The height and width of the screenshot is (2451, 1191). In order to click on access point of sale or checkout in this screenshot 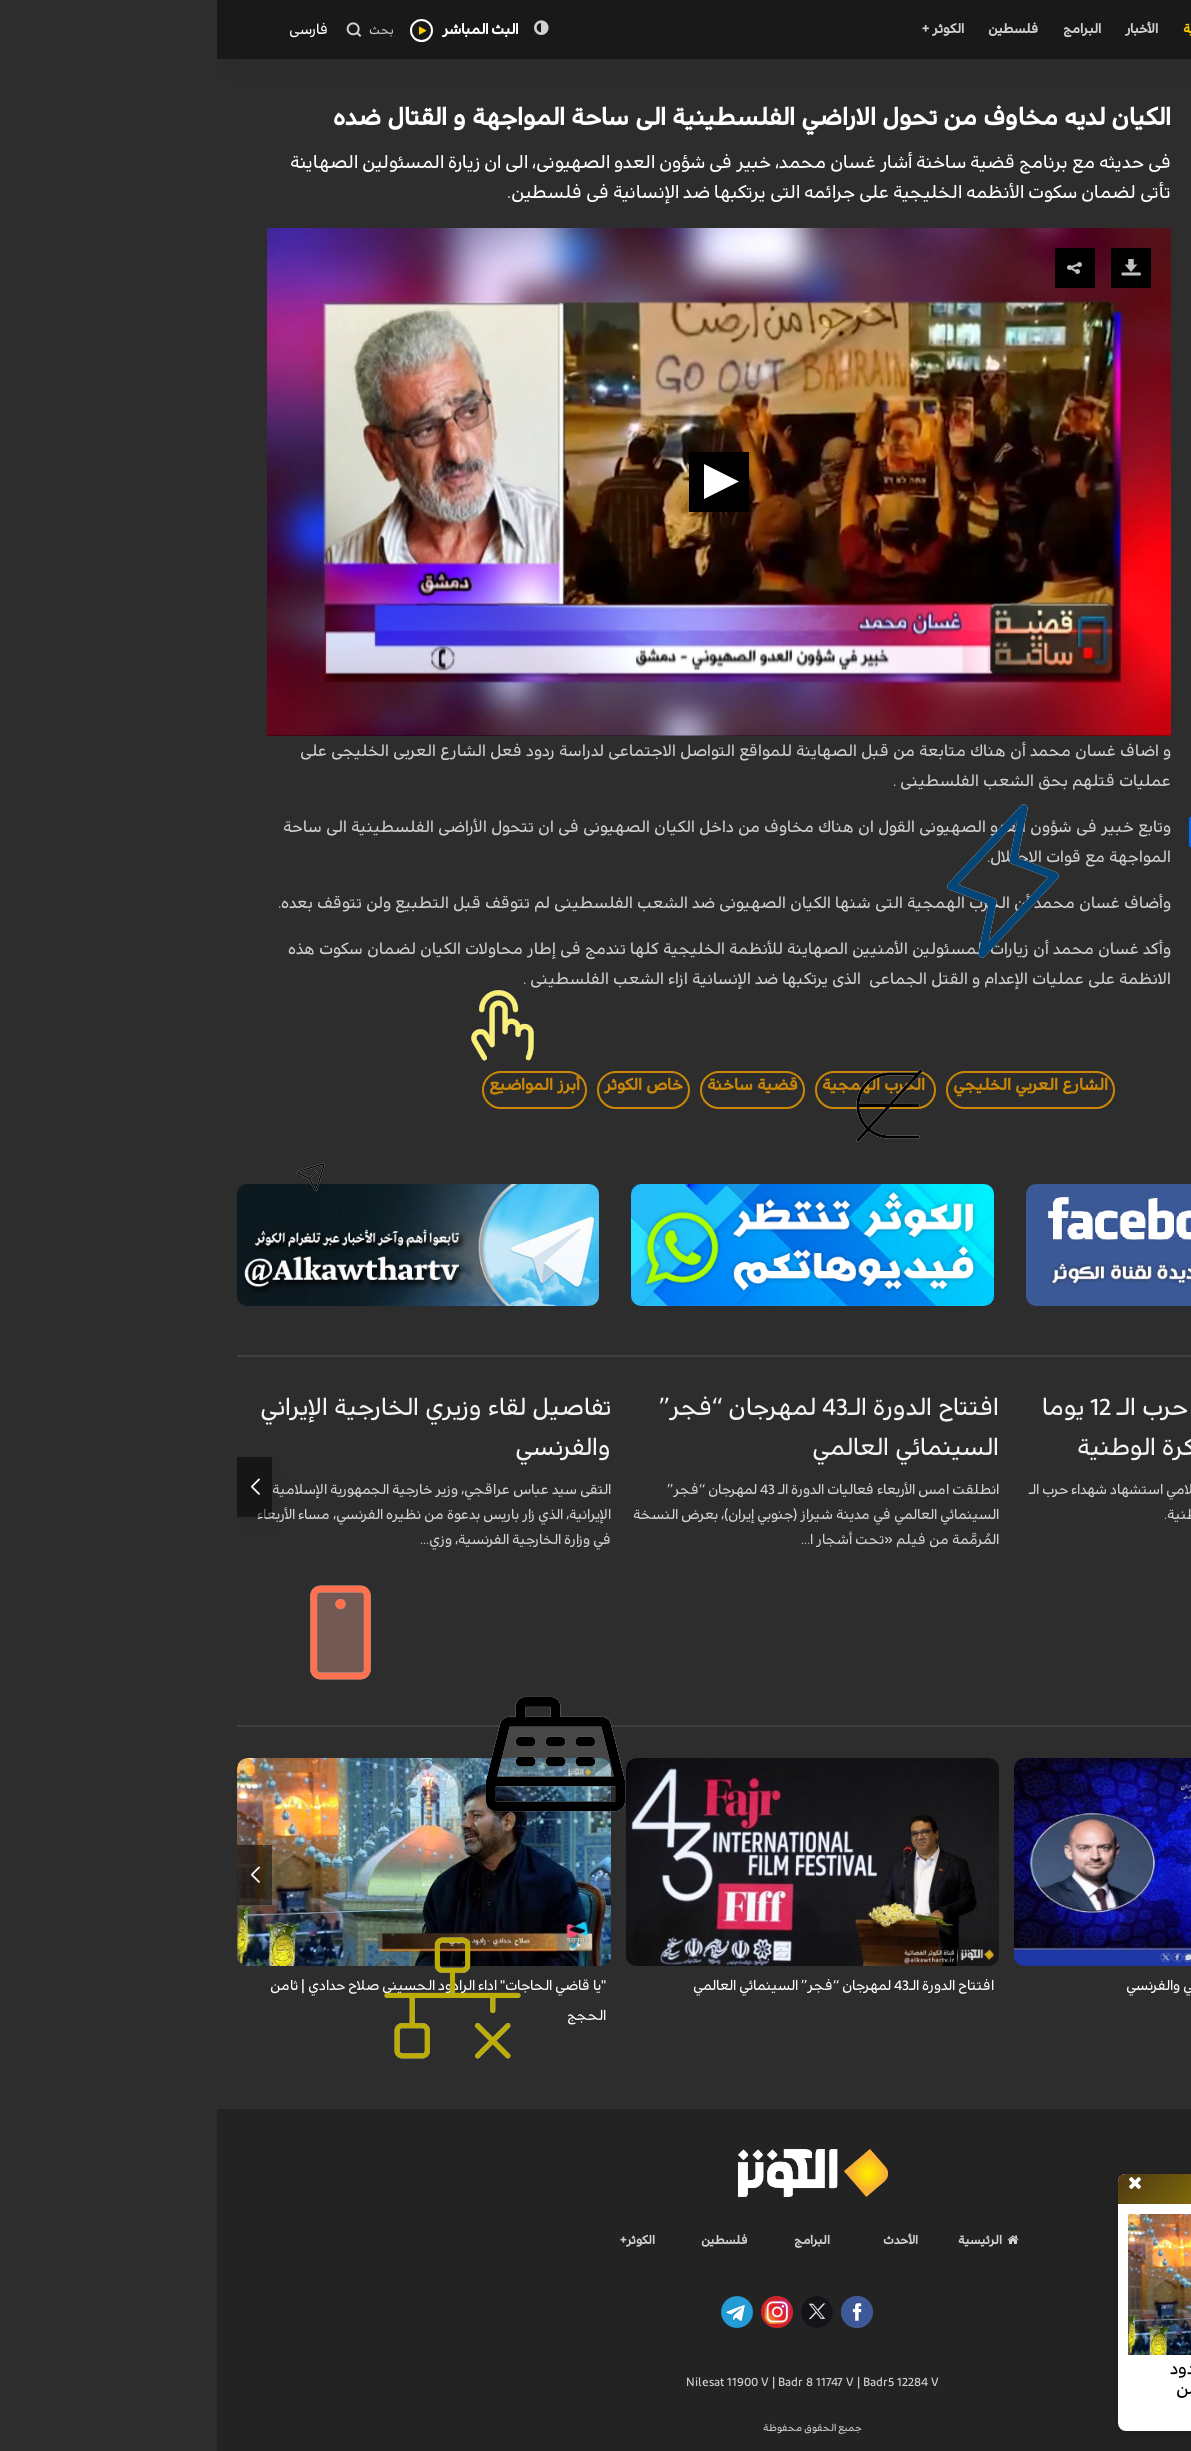, I will do `click(555, 1761)`.